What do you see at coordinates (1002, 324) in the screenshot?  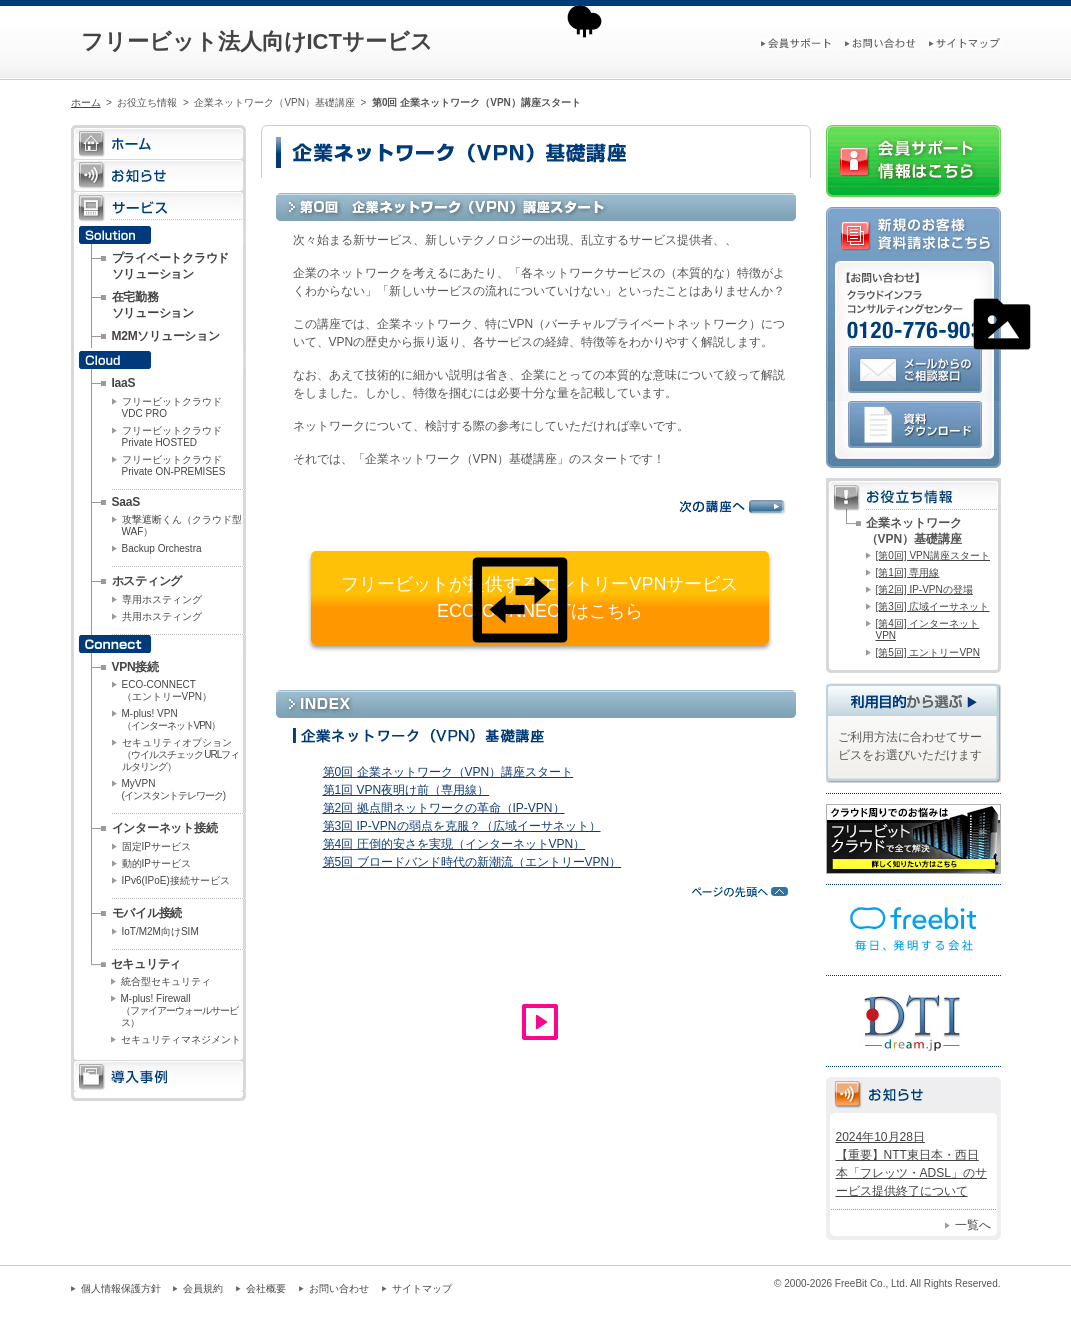 I see `open photo gallery folder` at bounding box center [1002, 324].